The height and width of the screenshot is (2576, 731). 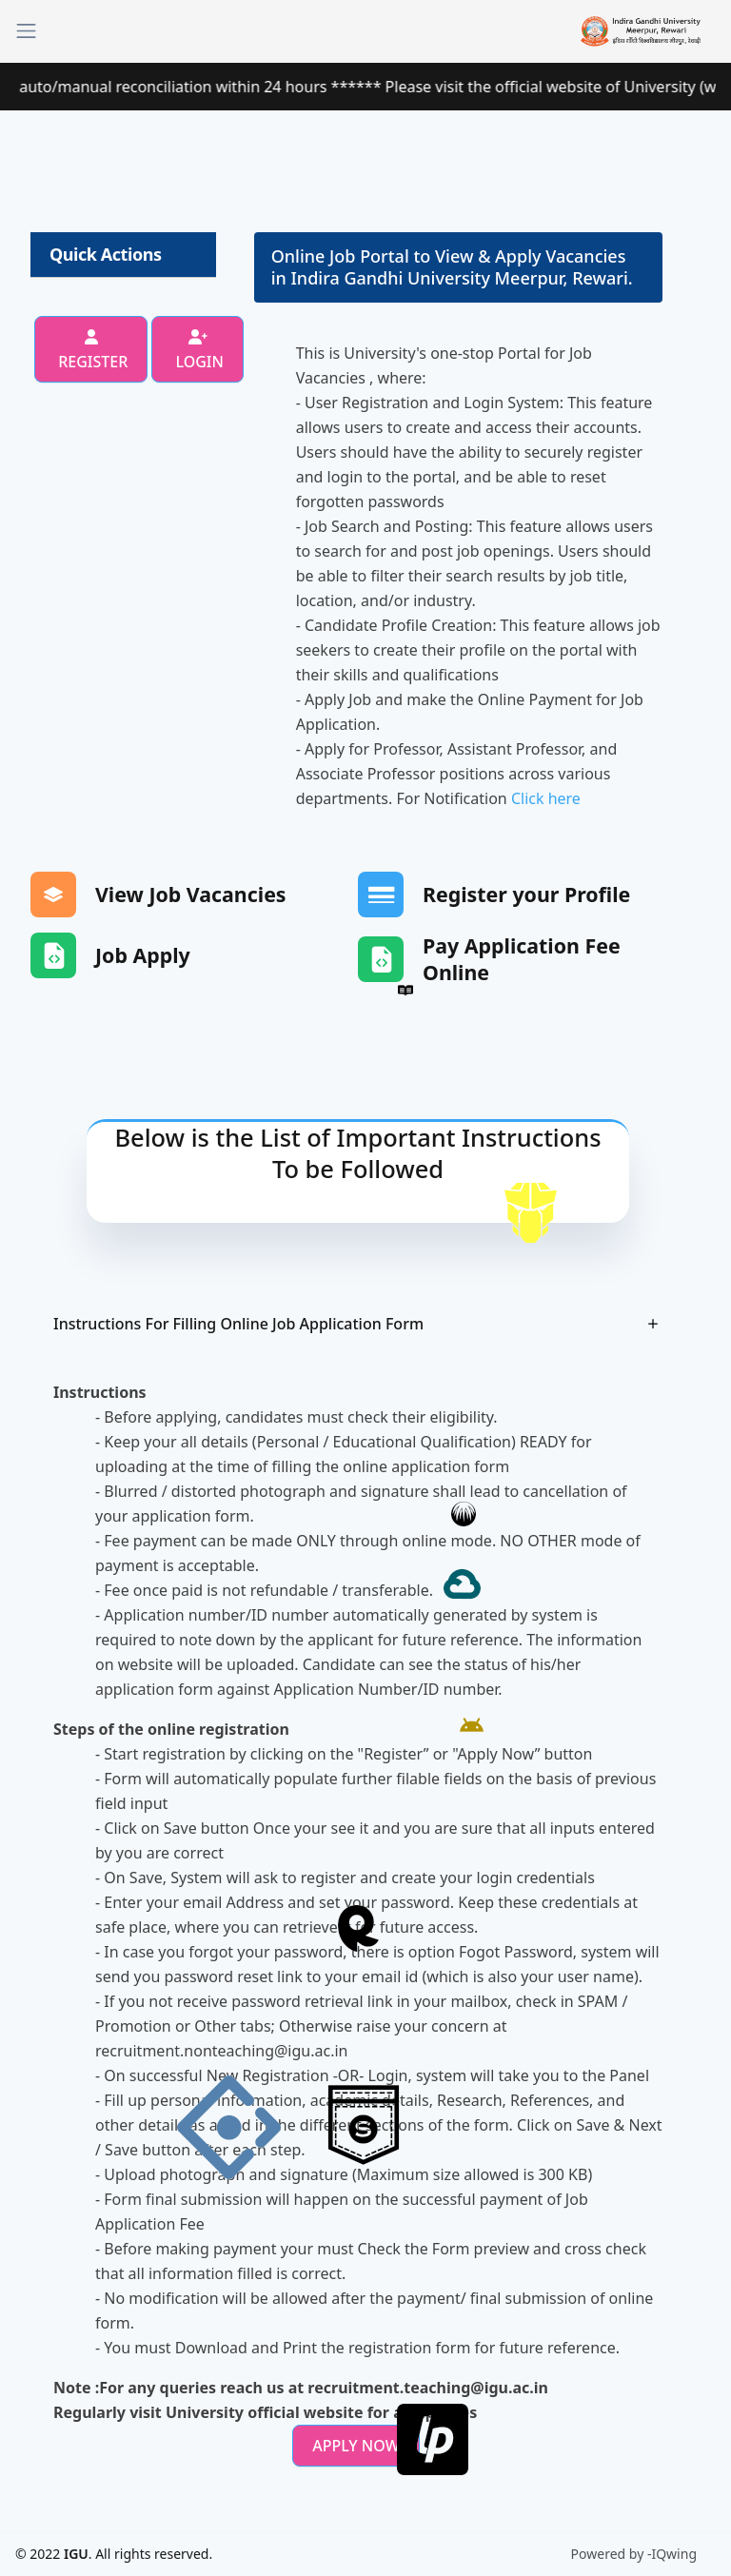 I want to click on navigate to Ant Design documentation or resources, so click(x=228, y=2127).